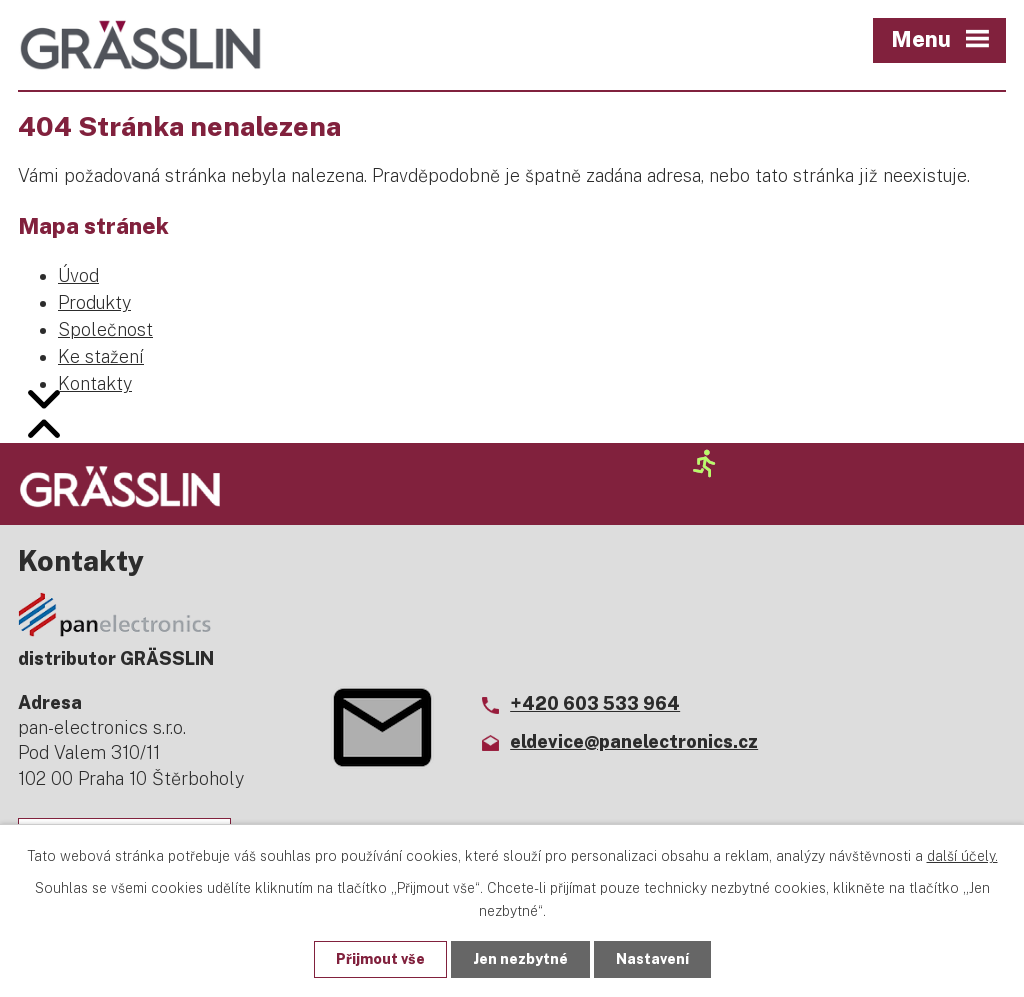 Image resolution: width=1024 pixels, height=997 pixels. What do you see at coordinates (382, 727) in the screenshot?
I see `access your email inbox` at bounding box center [382, 727].